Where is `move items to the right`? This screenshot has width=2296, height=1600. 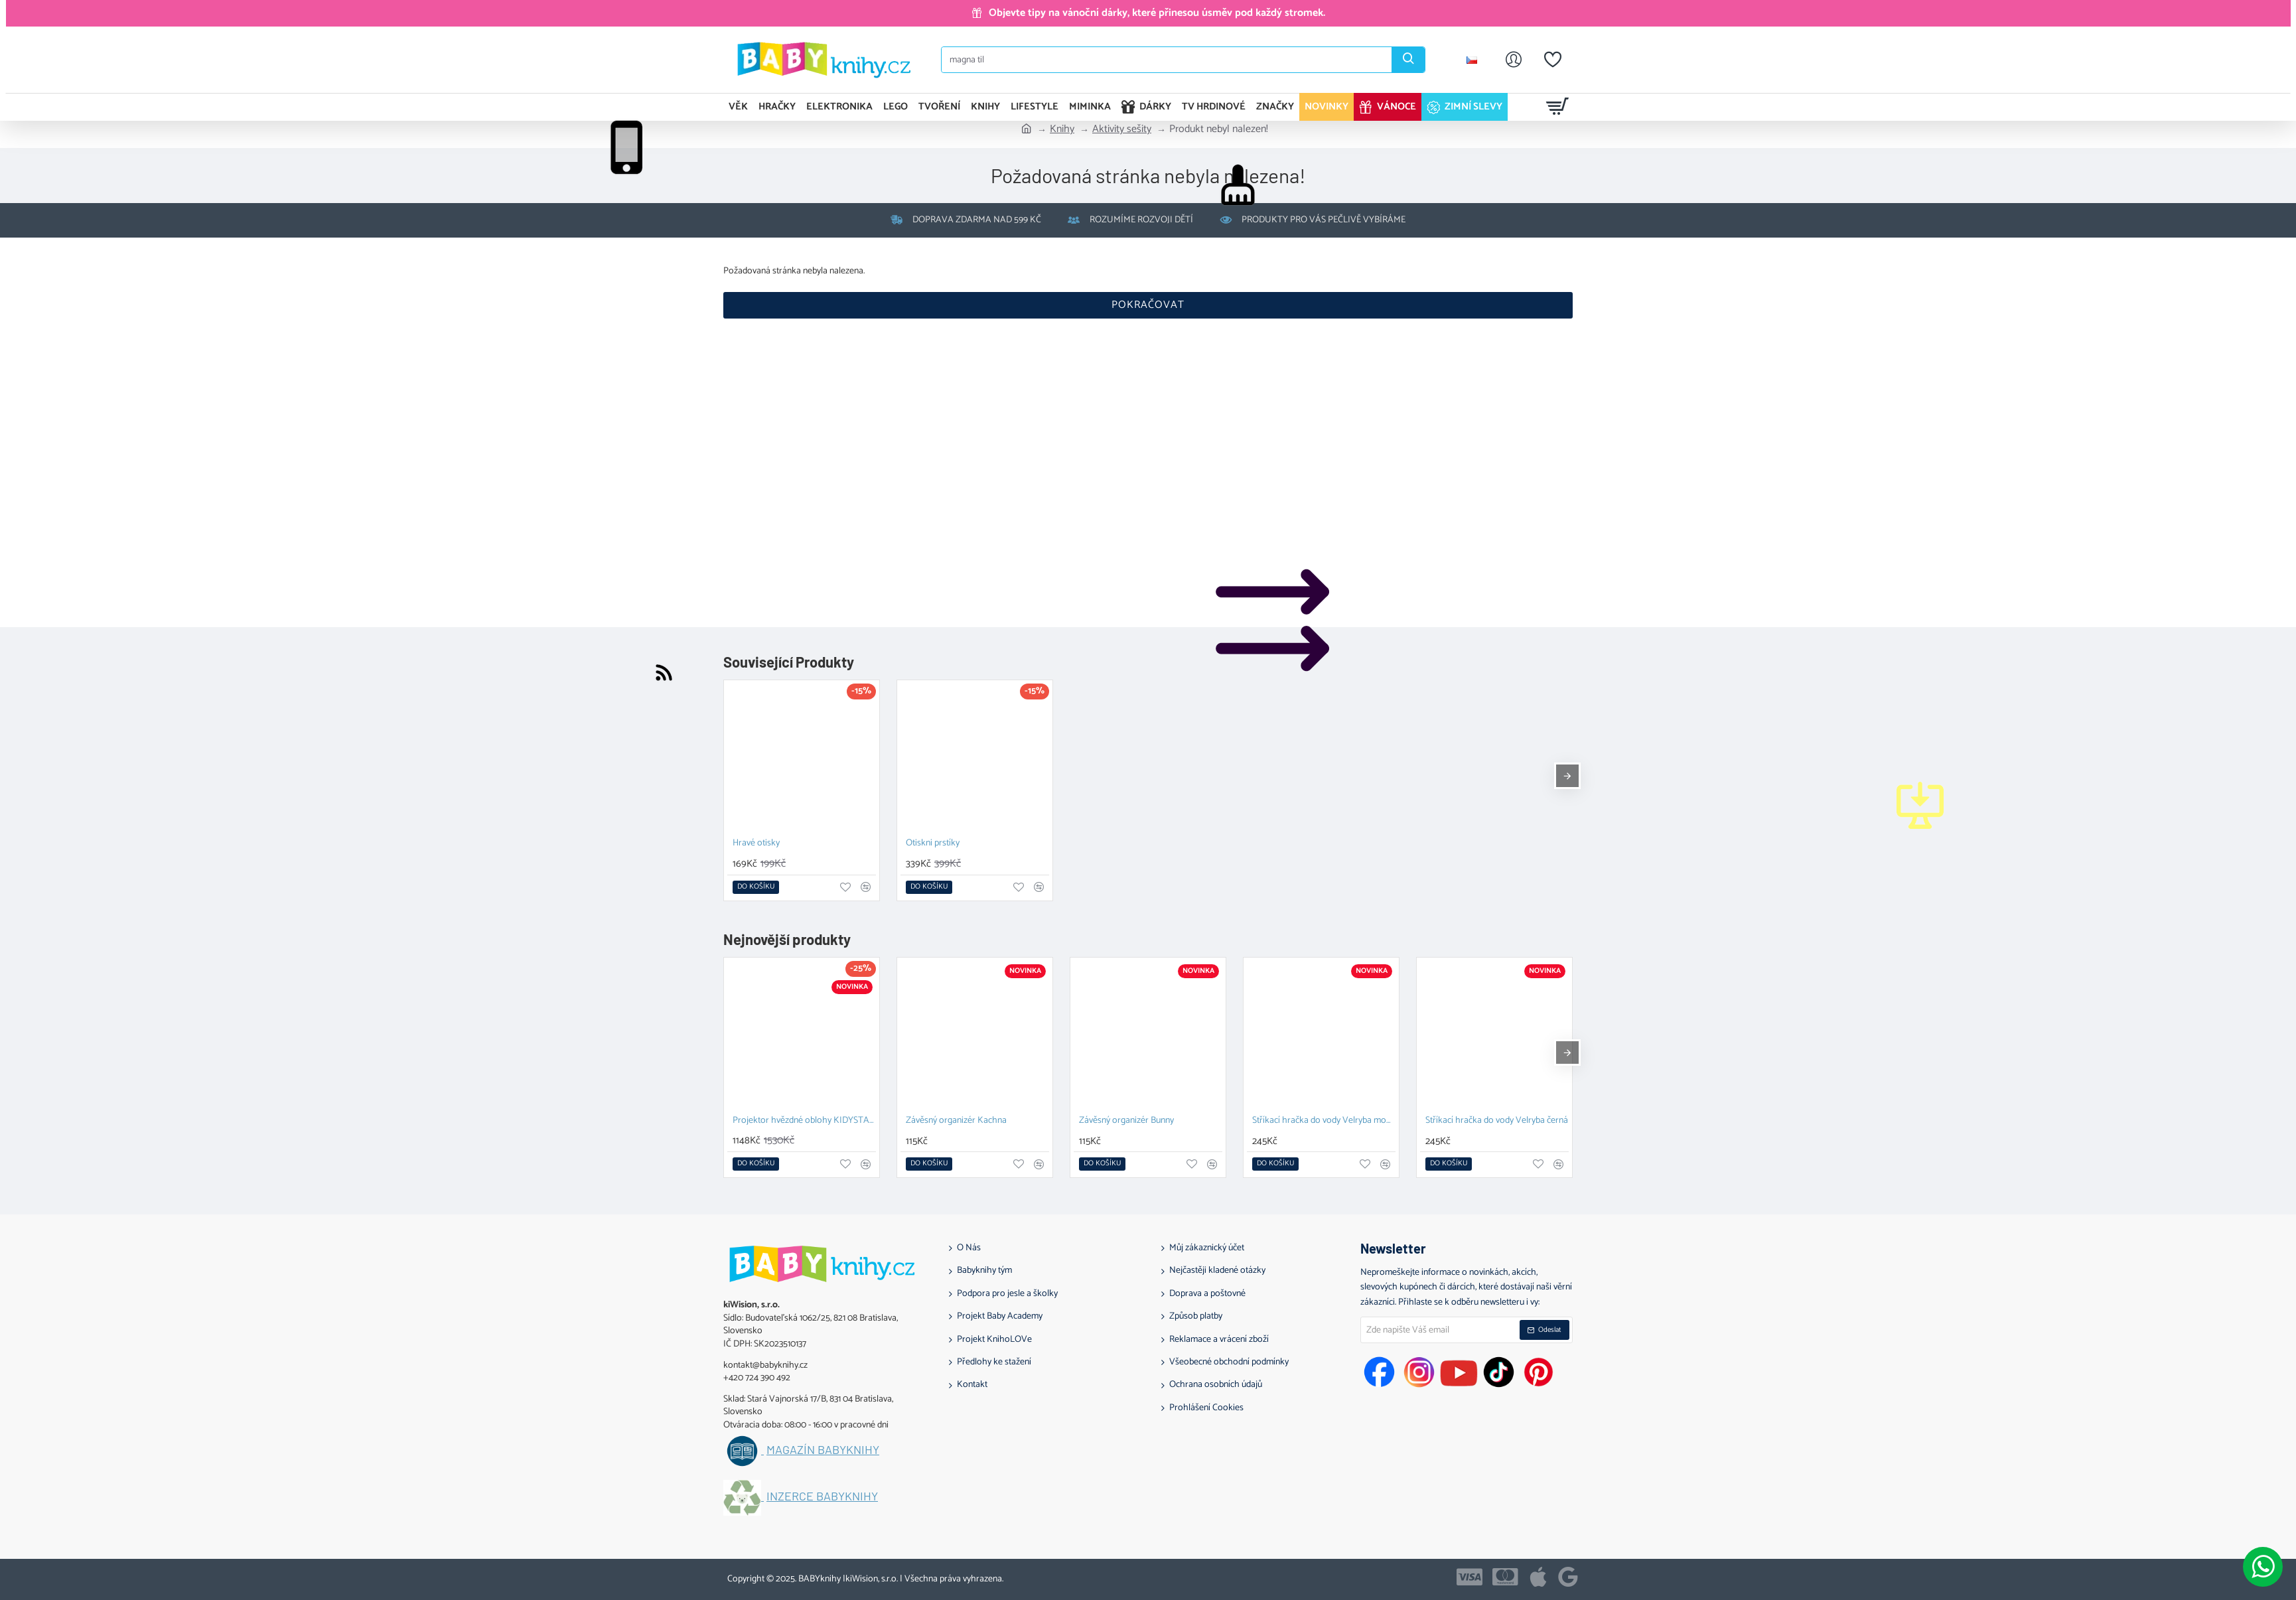 move items to the right is located at coordinates (1272, 620).